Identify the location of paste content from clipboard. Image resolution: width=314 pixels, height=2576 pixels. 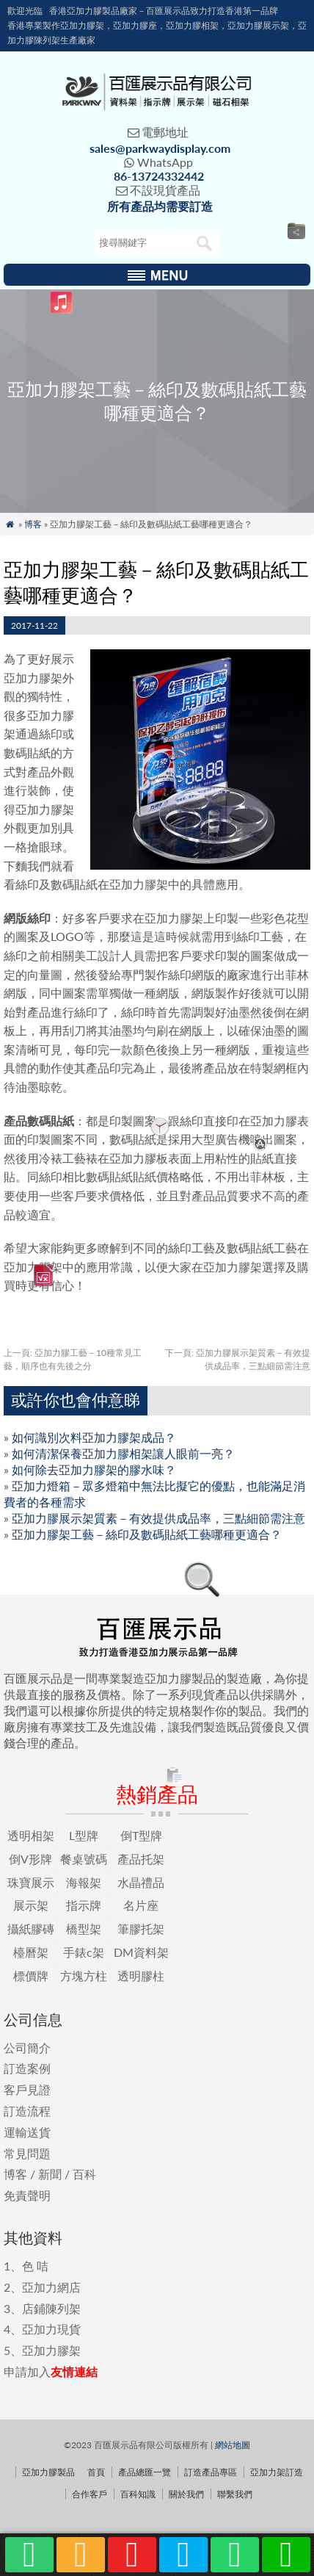
(175, 1777).